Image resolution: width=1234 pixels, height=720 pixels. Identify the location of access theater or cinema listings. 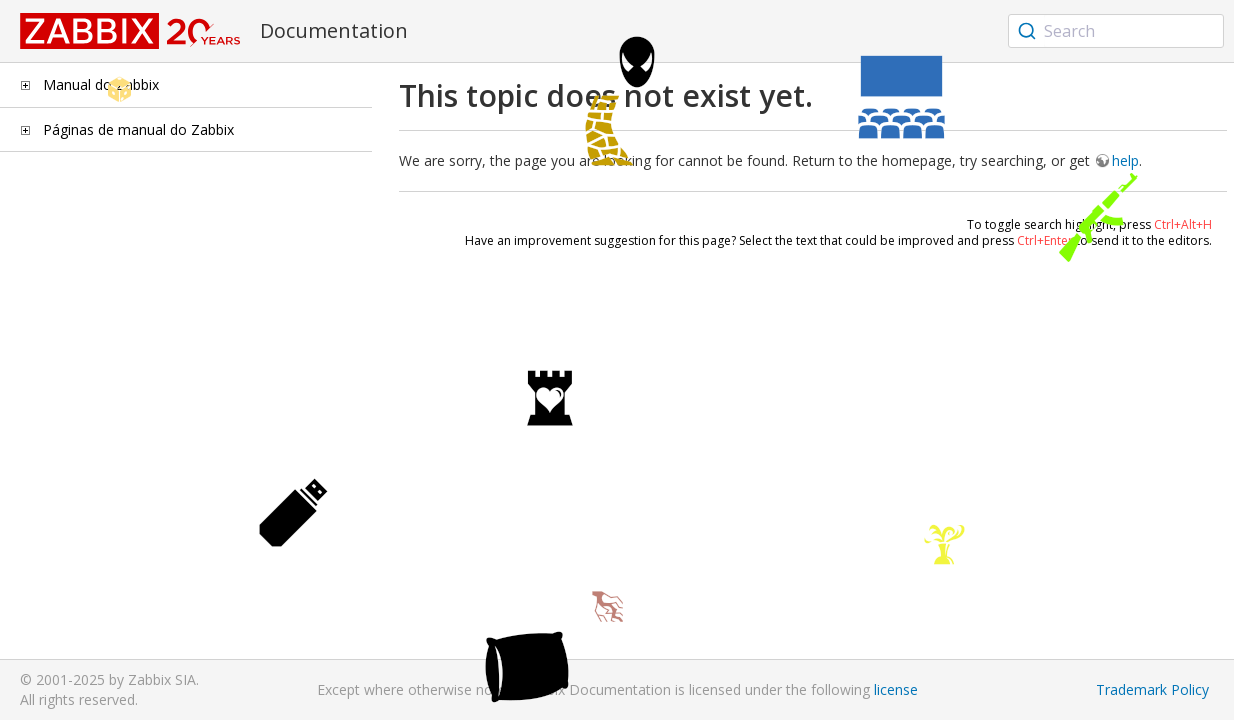
(901, 96).